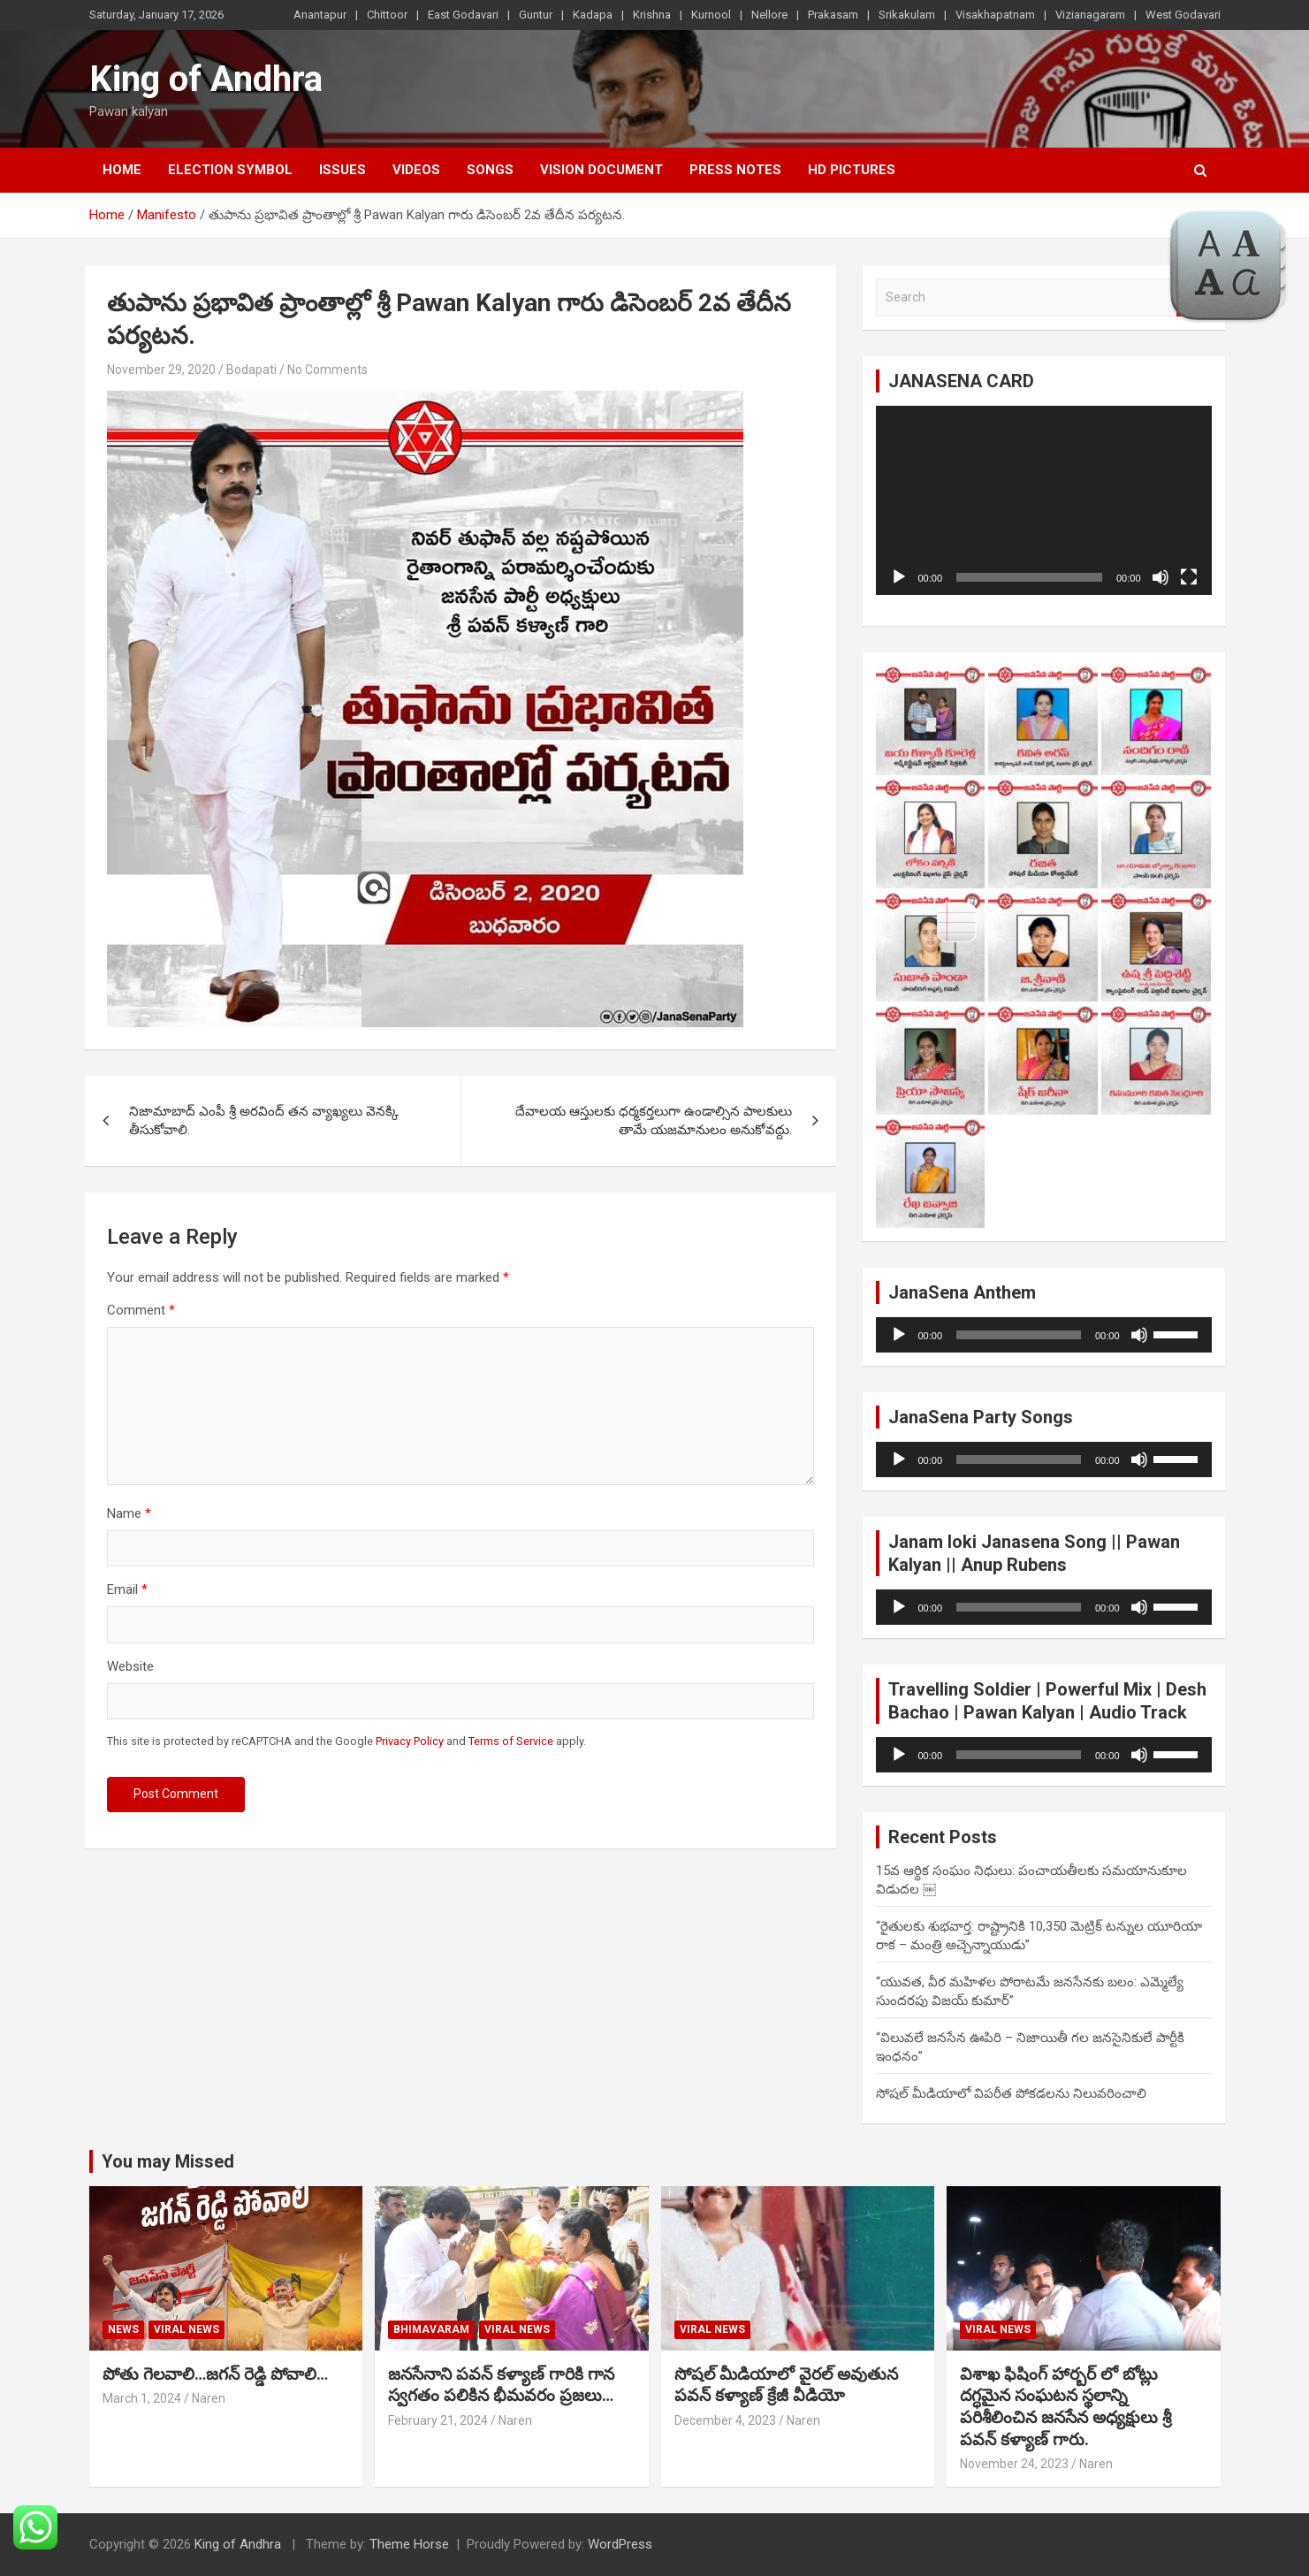  Describe the element at coordinates (956, 922) in the screenshot. I see `open the text editor app` at that location.